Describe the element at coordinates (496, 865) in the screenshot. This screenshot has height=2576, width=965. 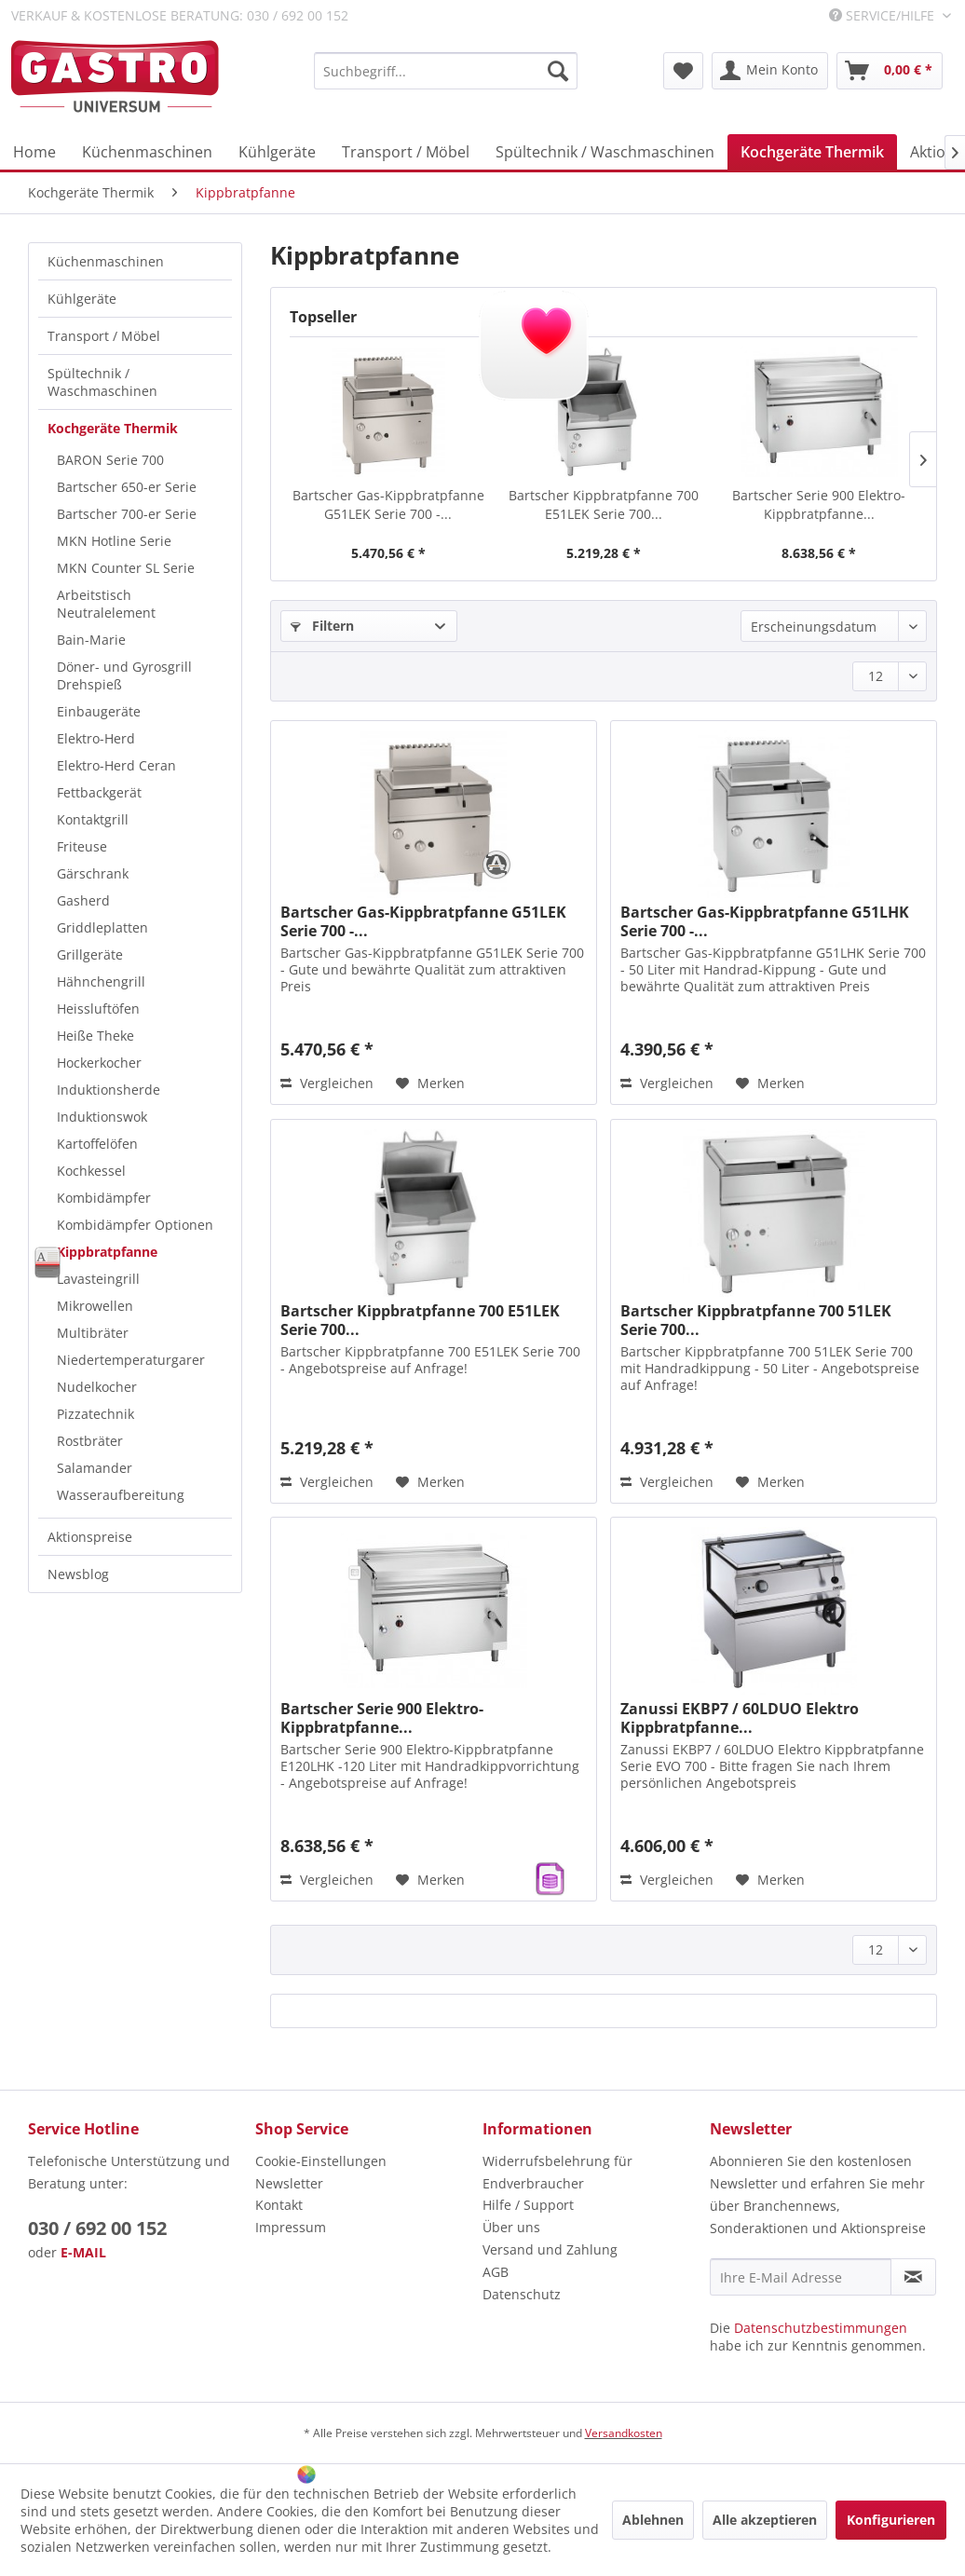
I see `open the software updater application` at that location.